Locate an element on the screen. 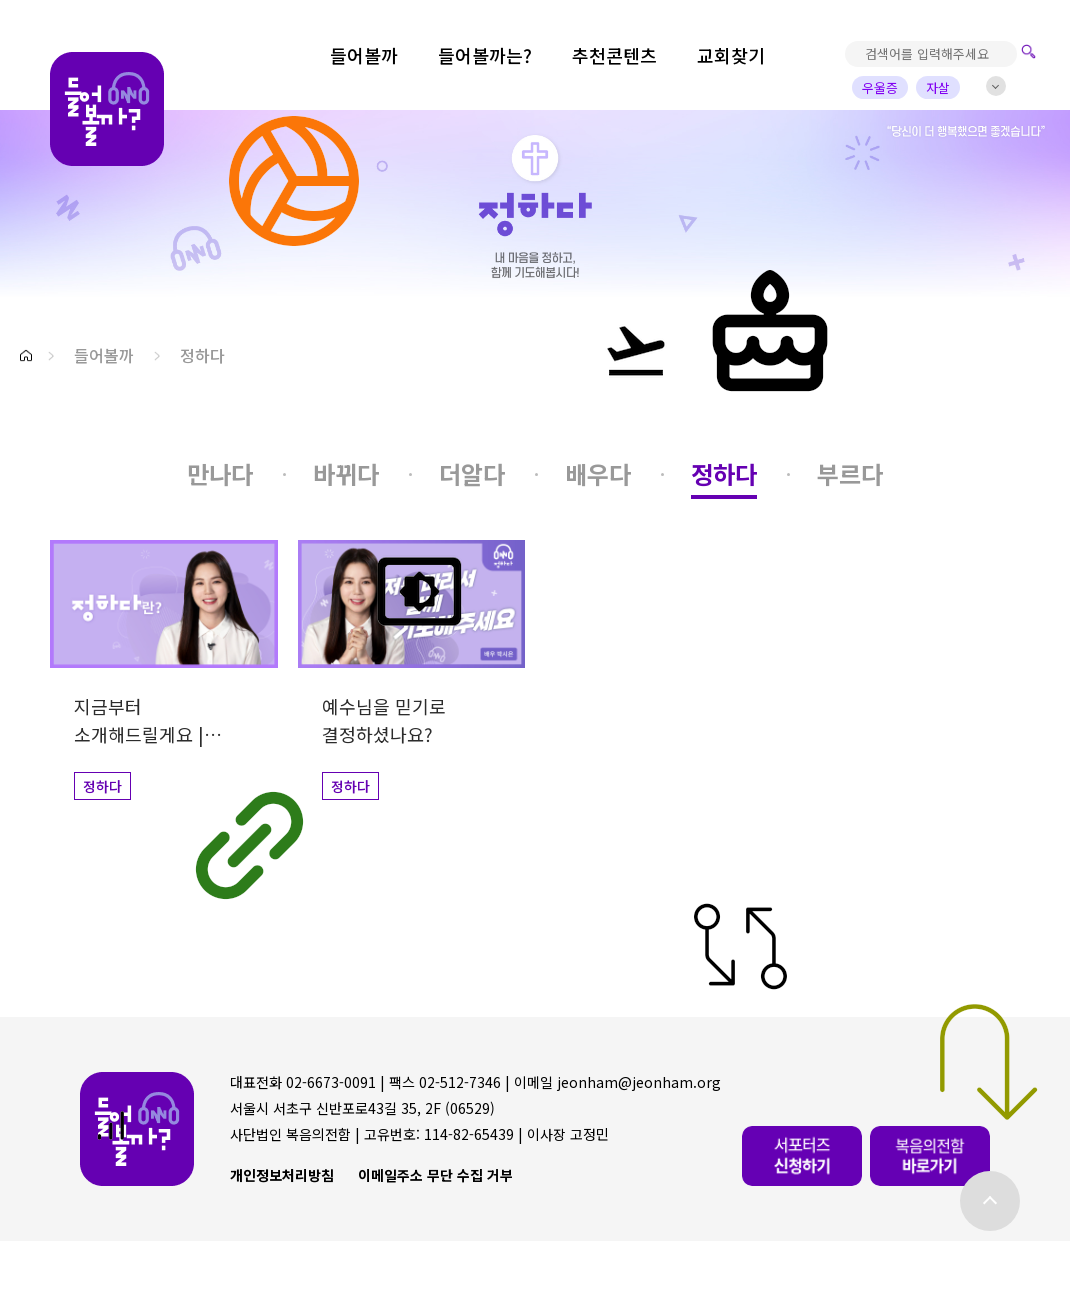 This screenshot has height=1291, width=1070. view birthday or celebration reminders is located at coordinates (770, 338).